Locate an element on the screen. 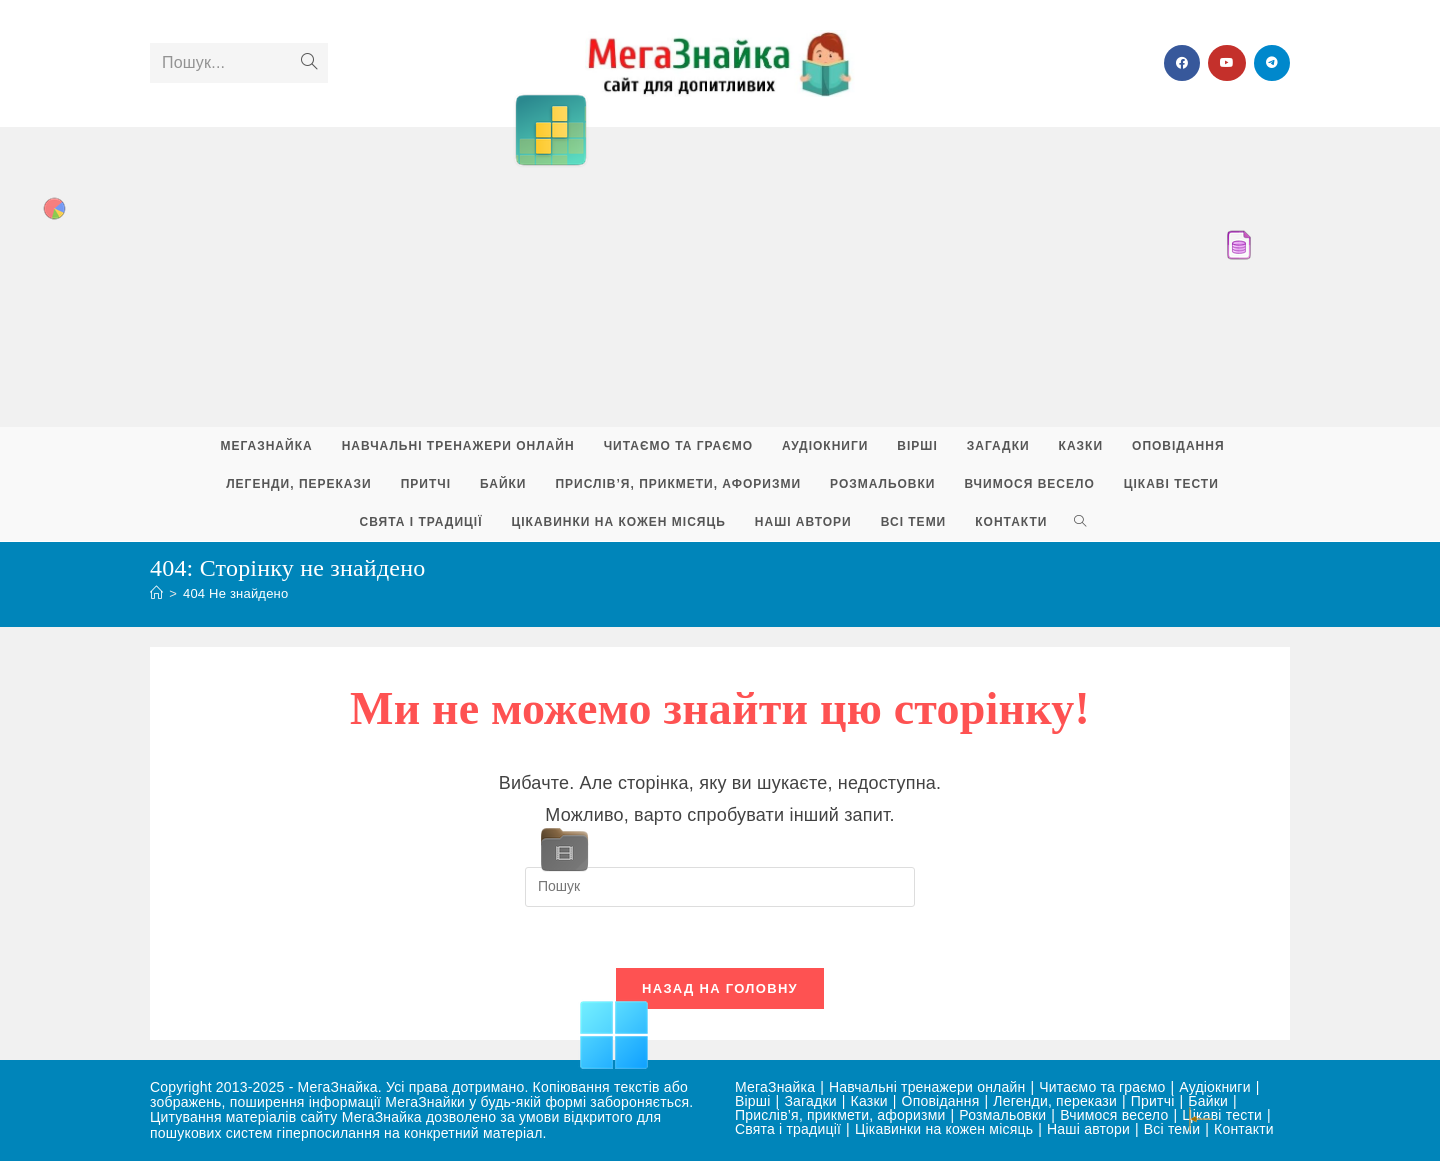  go to the first item in a list or sequence is located at coordinates (1201, 1119).